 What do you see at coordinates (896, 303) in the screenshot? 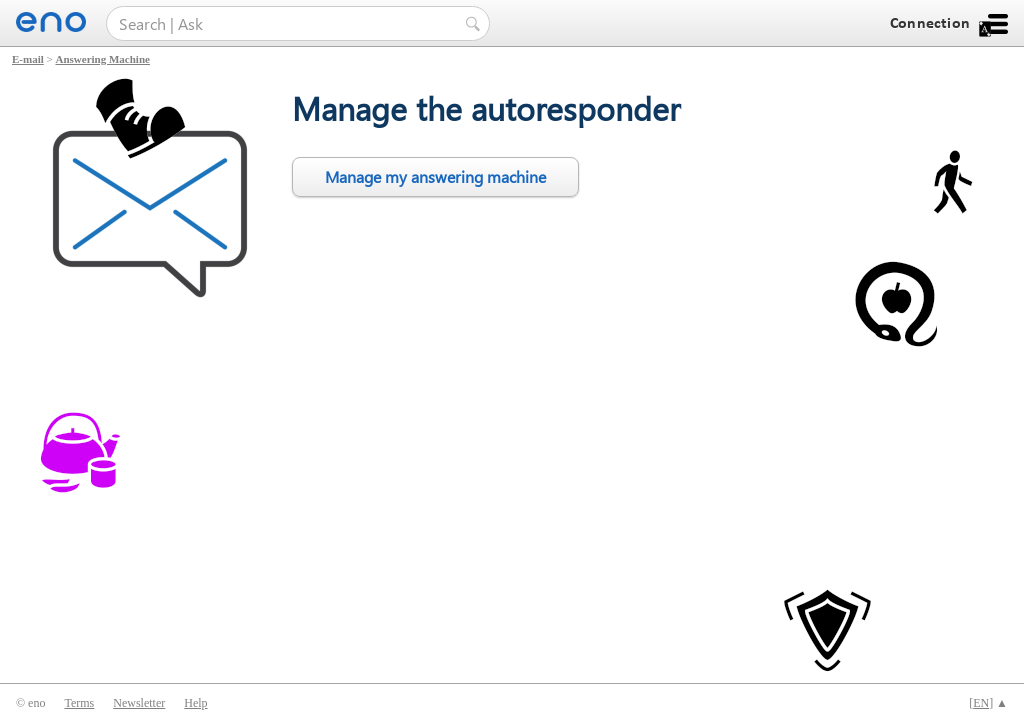
I see `indicates a temptation or forbidden choice in gameplay` at bounding box center [896, 303].